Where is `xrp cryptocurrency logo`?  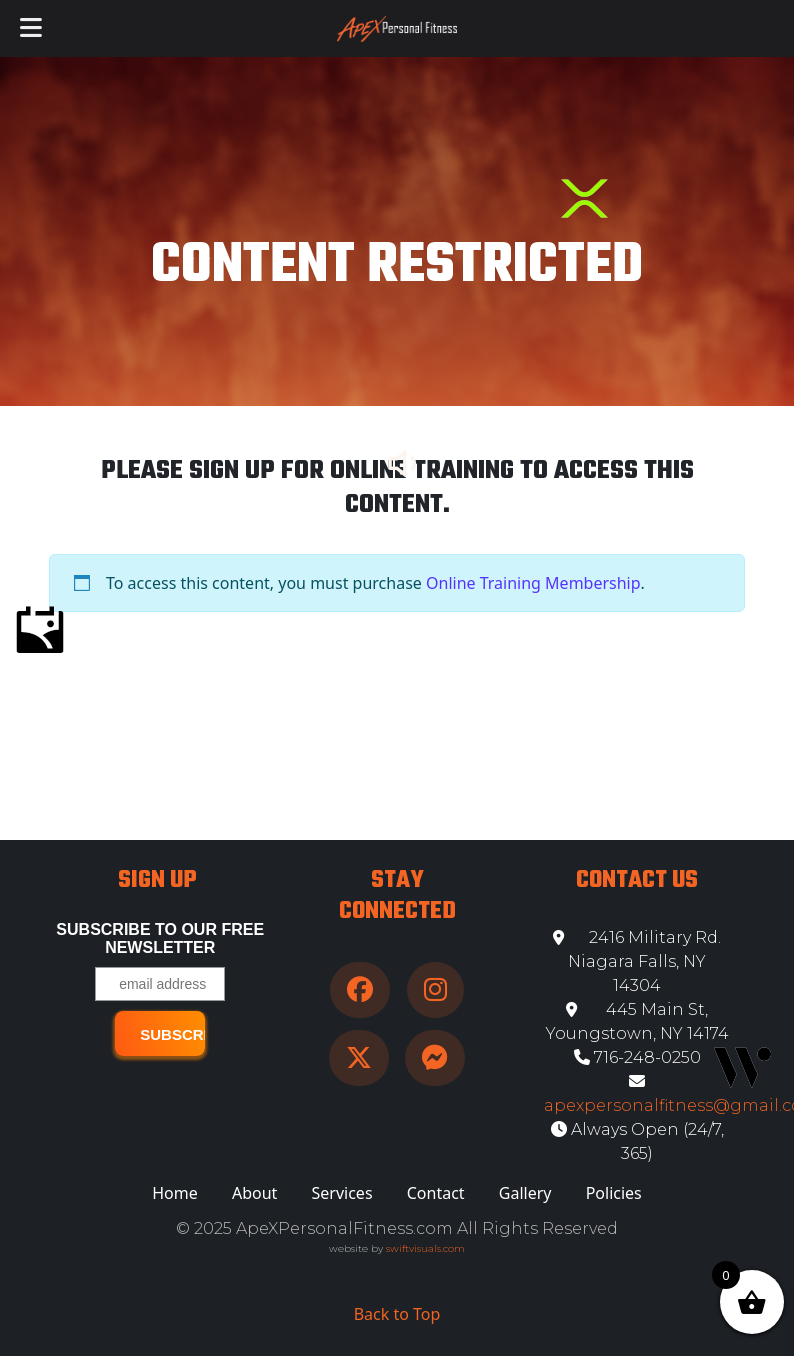 xrp cryptocurrency logo is located at coordinates (584, 198).